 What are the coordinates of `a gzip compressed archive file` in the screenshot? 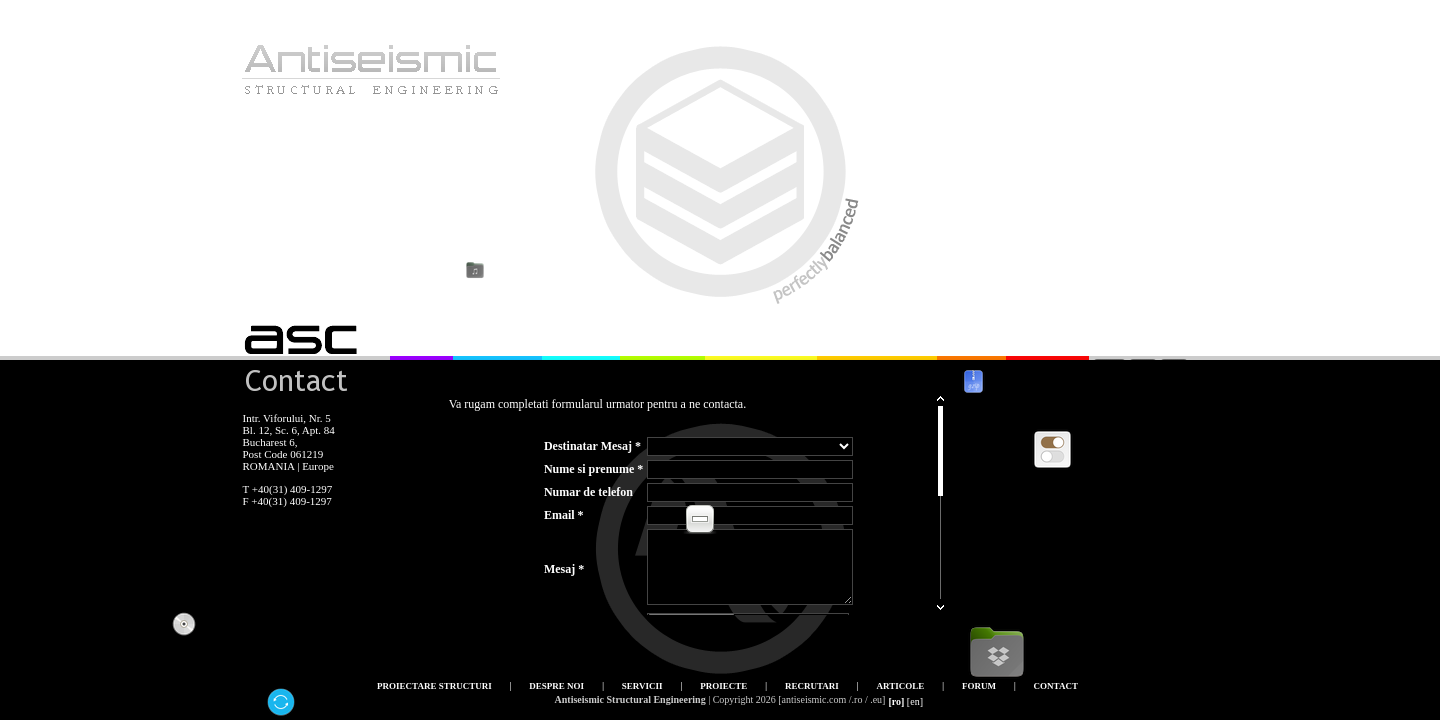 It's located at (973, 381).